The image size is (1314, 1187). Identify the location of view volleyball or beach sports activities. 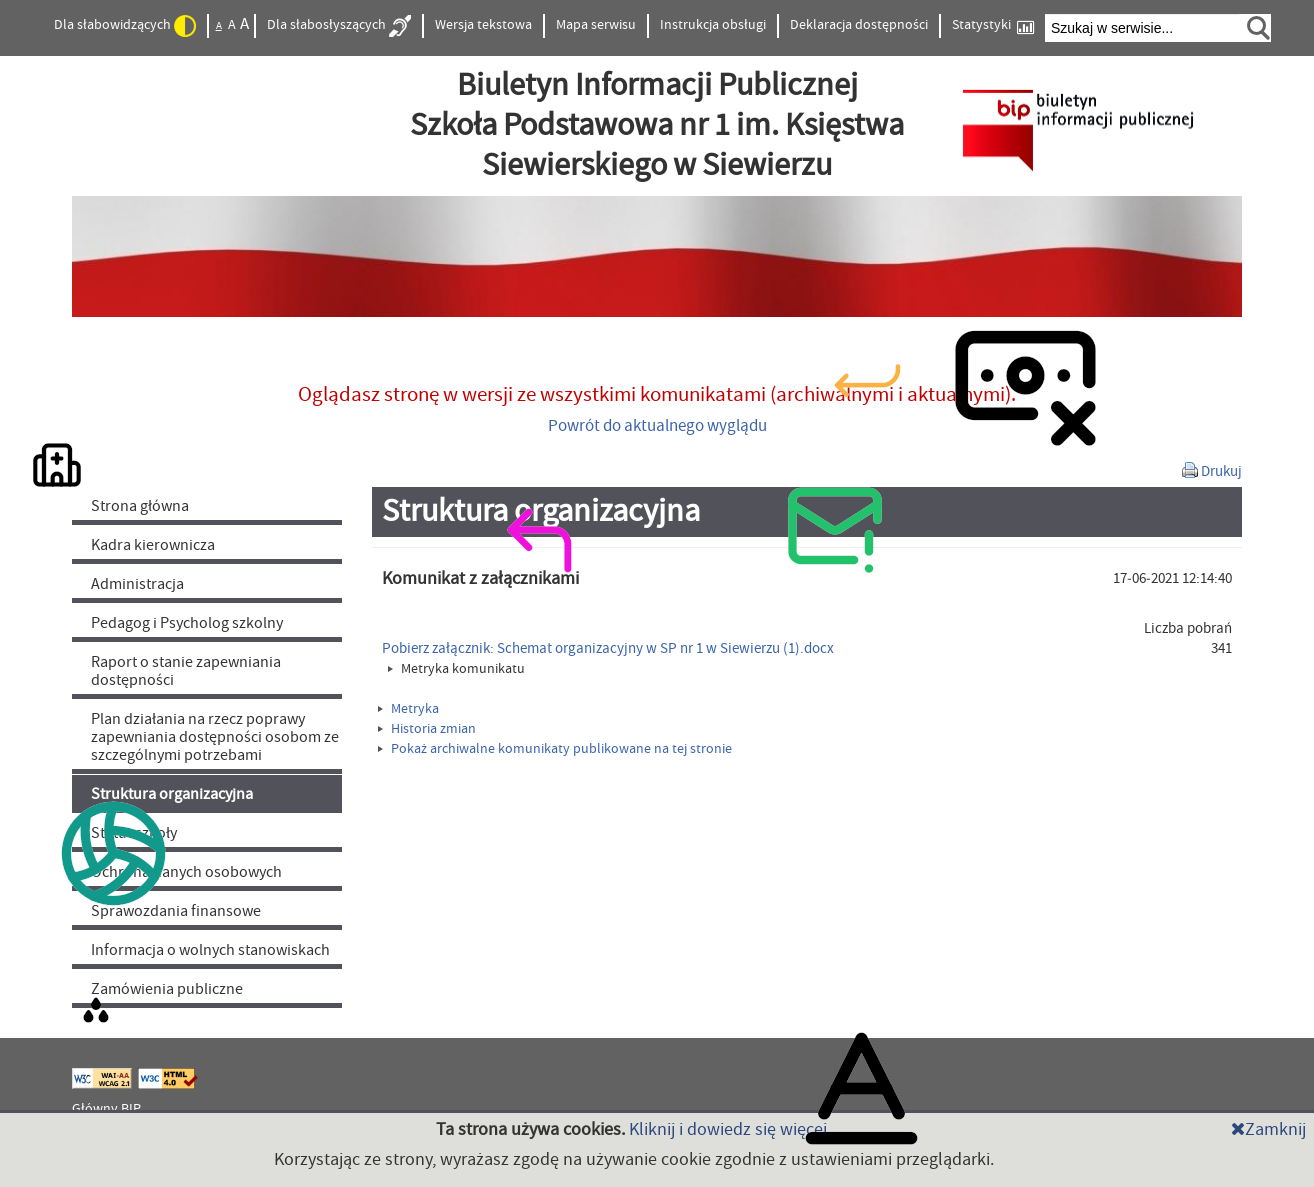
(113, 853).